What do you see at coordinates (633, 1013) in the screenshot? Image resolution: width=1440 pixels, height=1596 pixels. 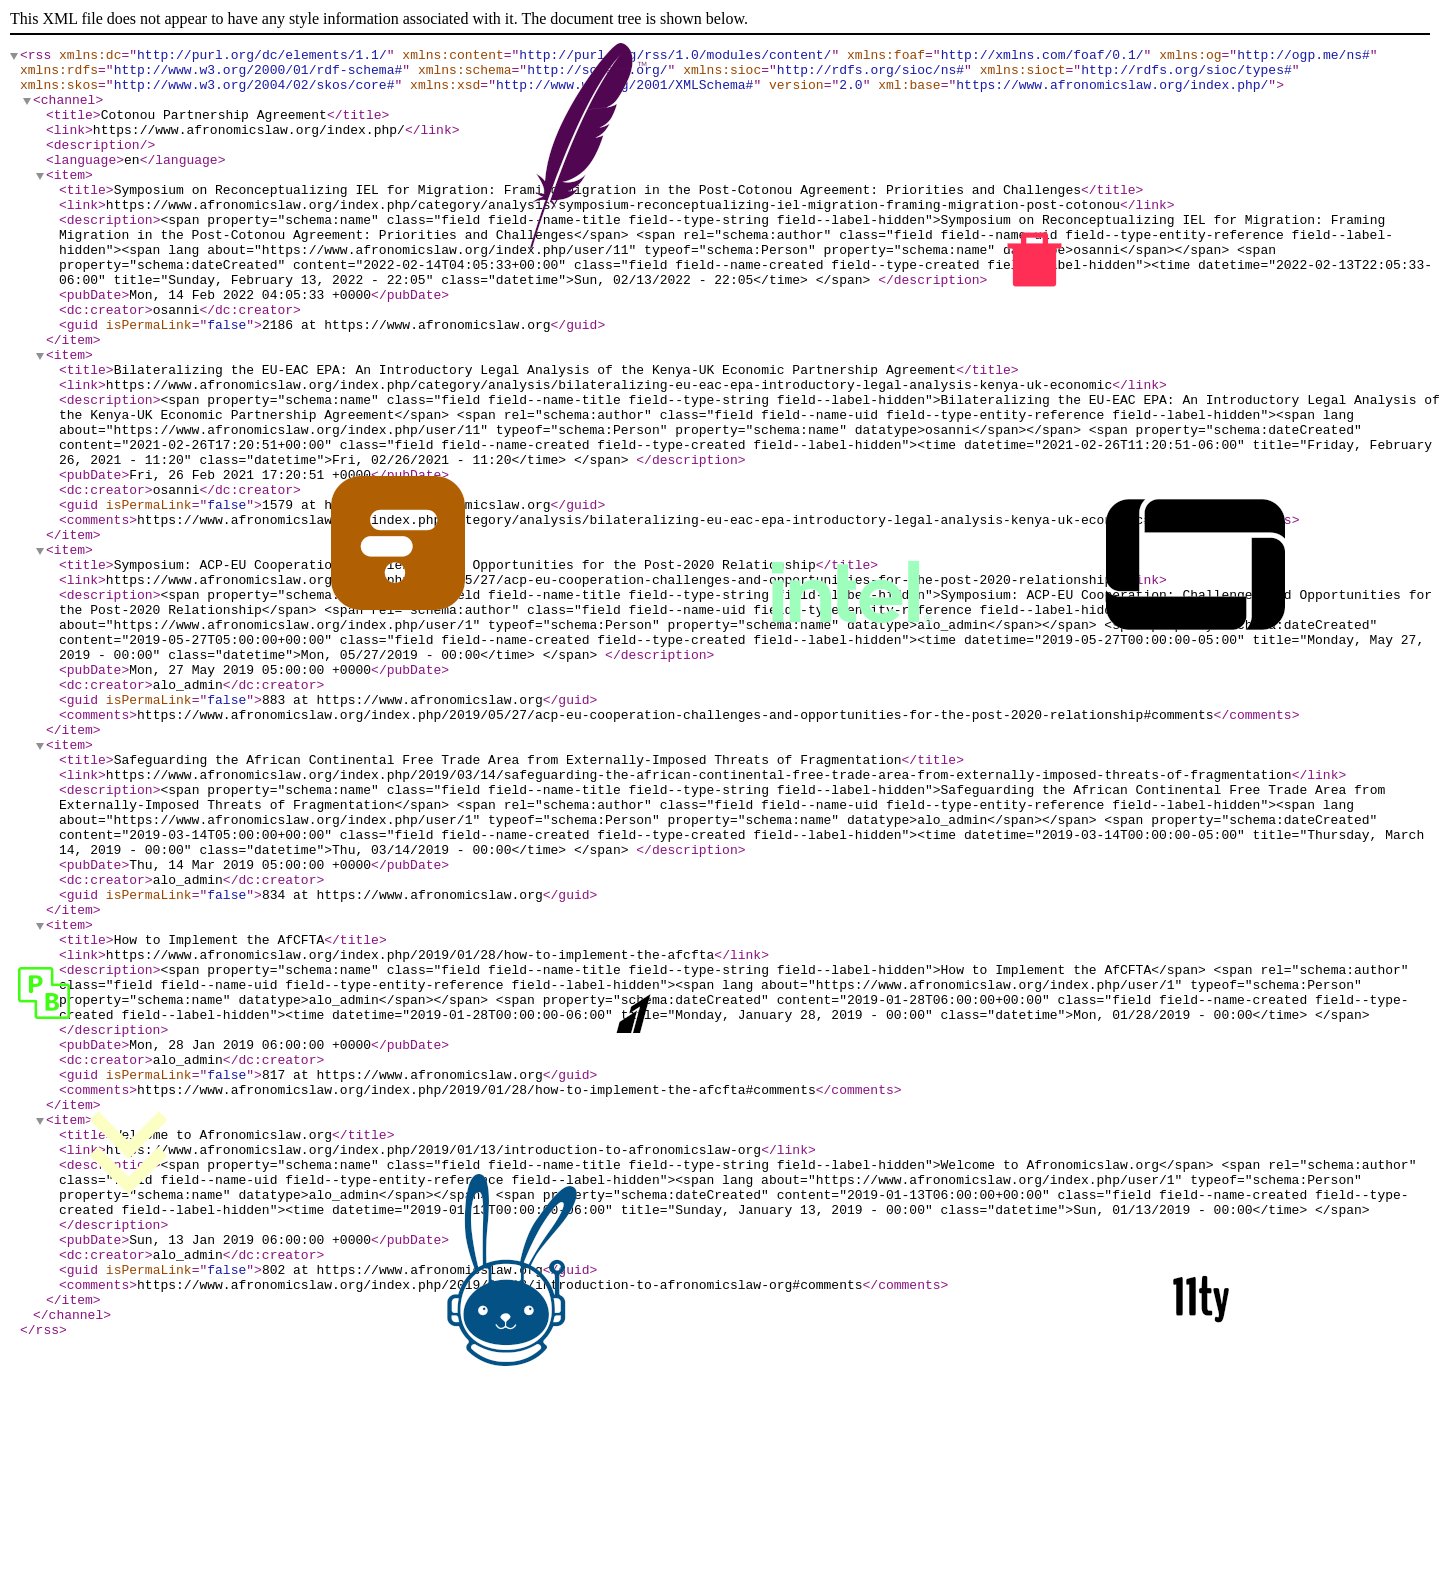 I see `razorpay payment gateway logo` at bounding box center [633, 1013].